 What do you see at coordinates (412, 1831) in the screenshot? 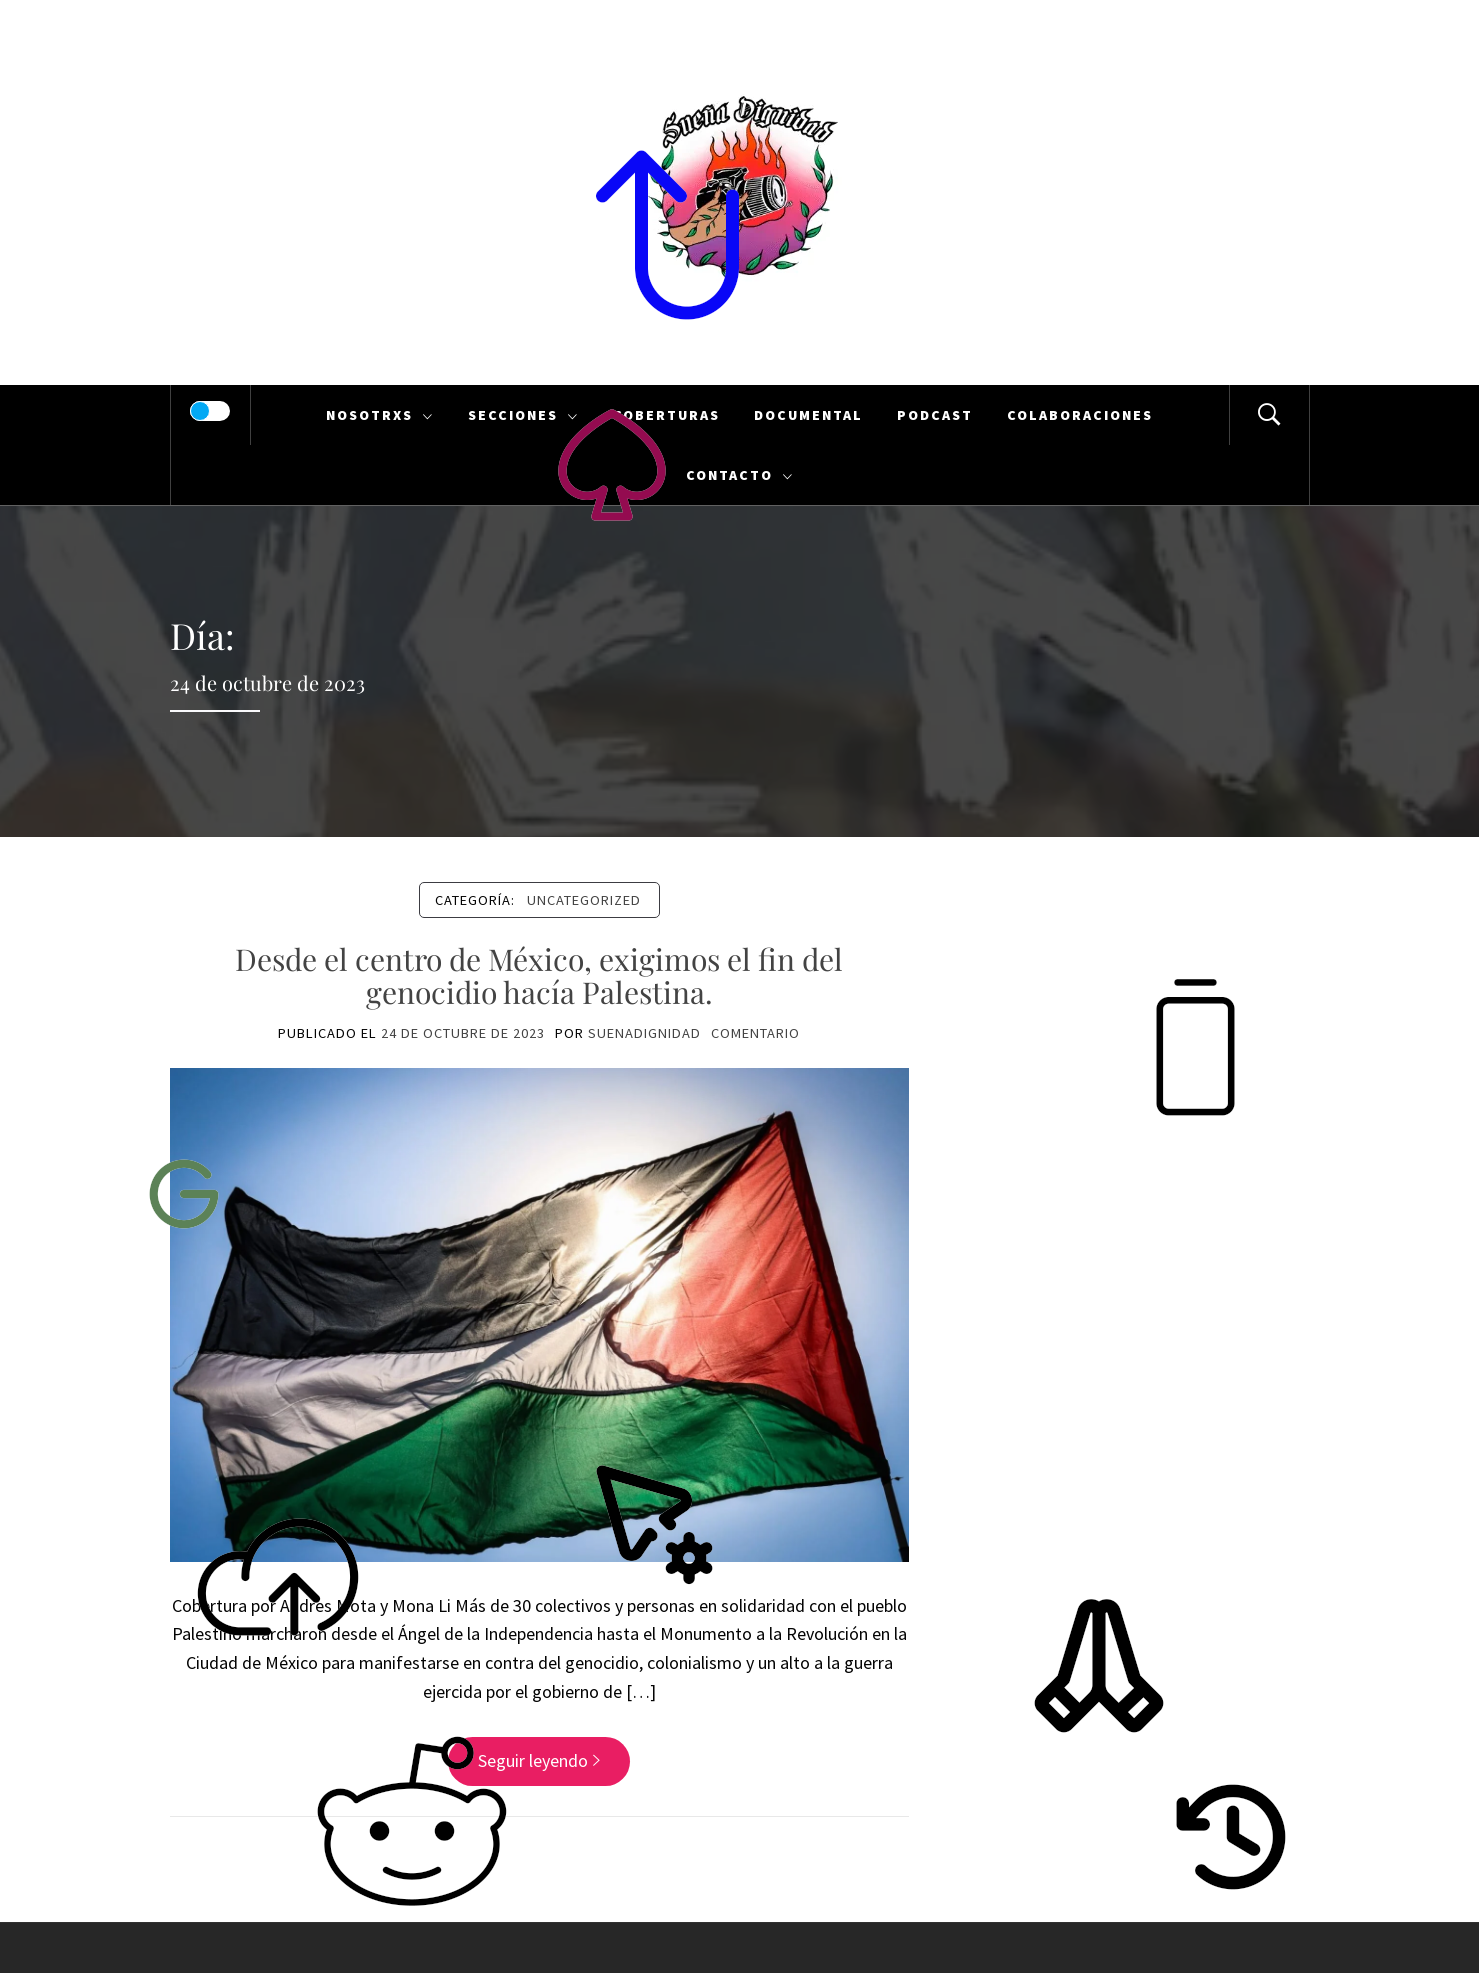
I see `open the Reddit app` at bounding box center [412, 1831].